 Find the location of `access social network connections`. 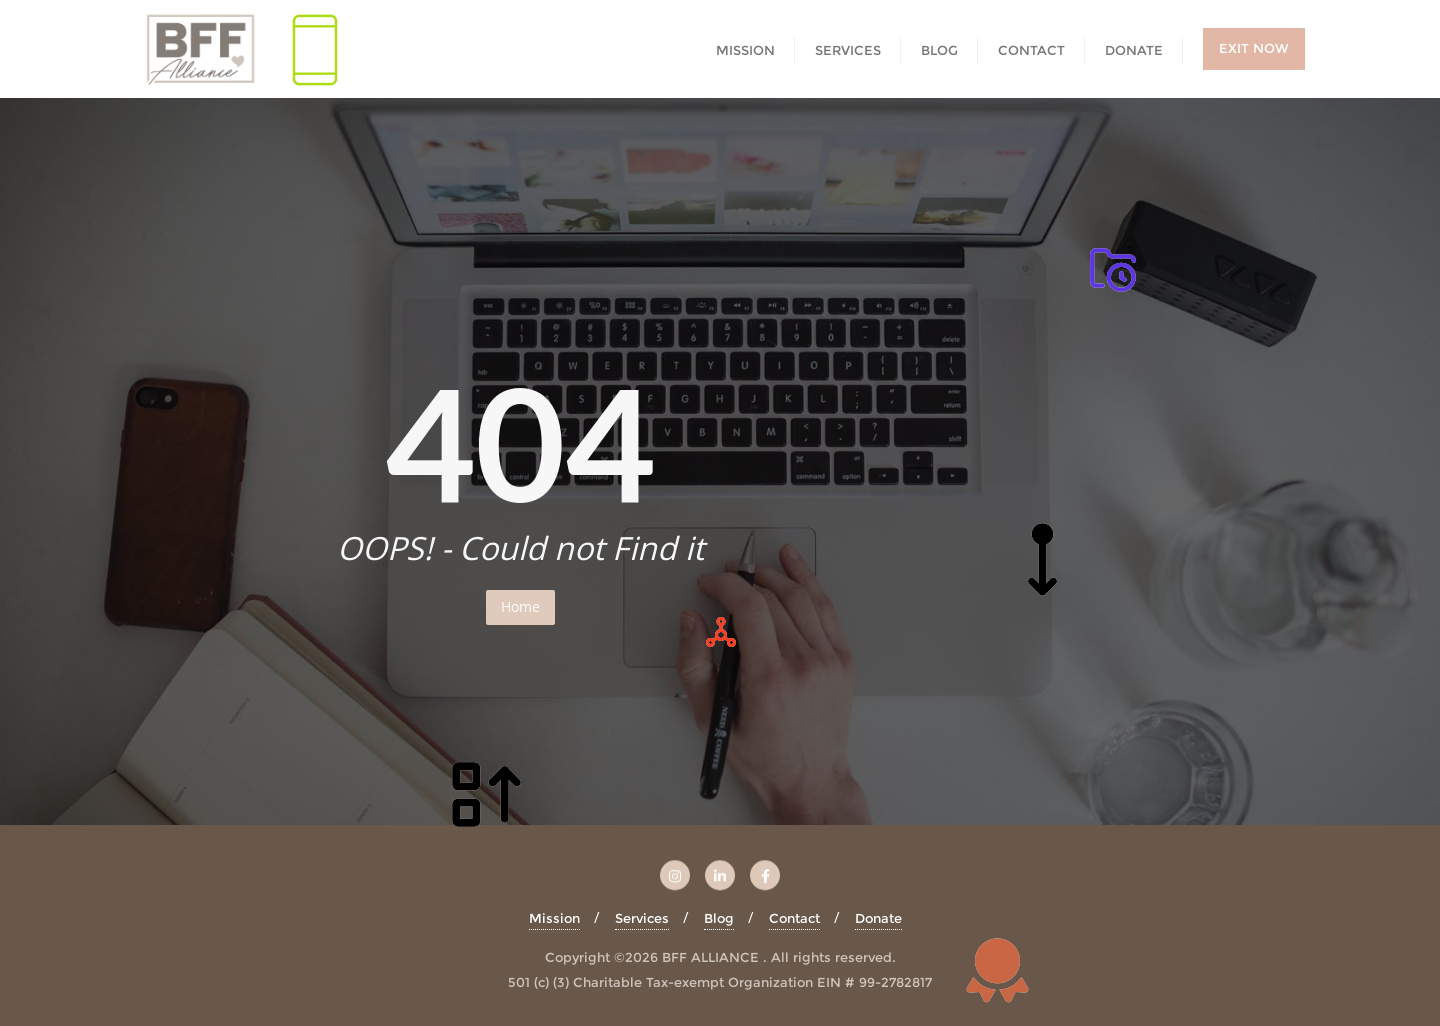

access social network connections is located at coordinates (721, 632).